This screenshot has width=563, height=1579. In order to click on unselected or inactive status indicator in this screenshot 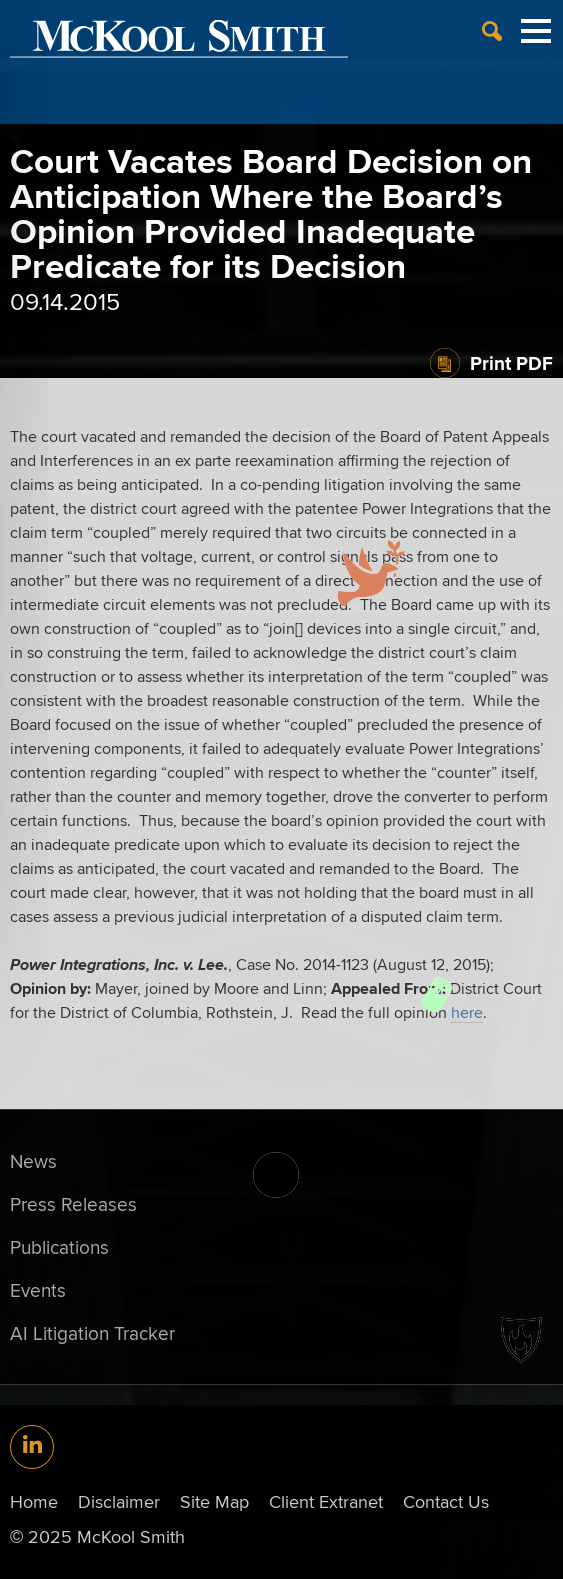, I will do `click(276, 1175)`.